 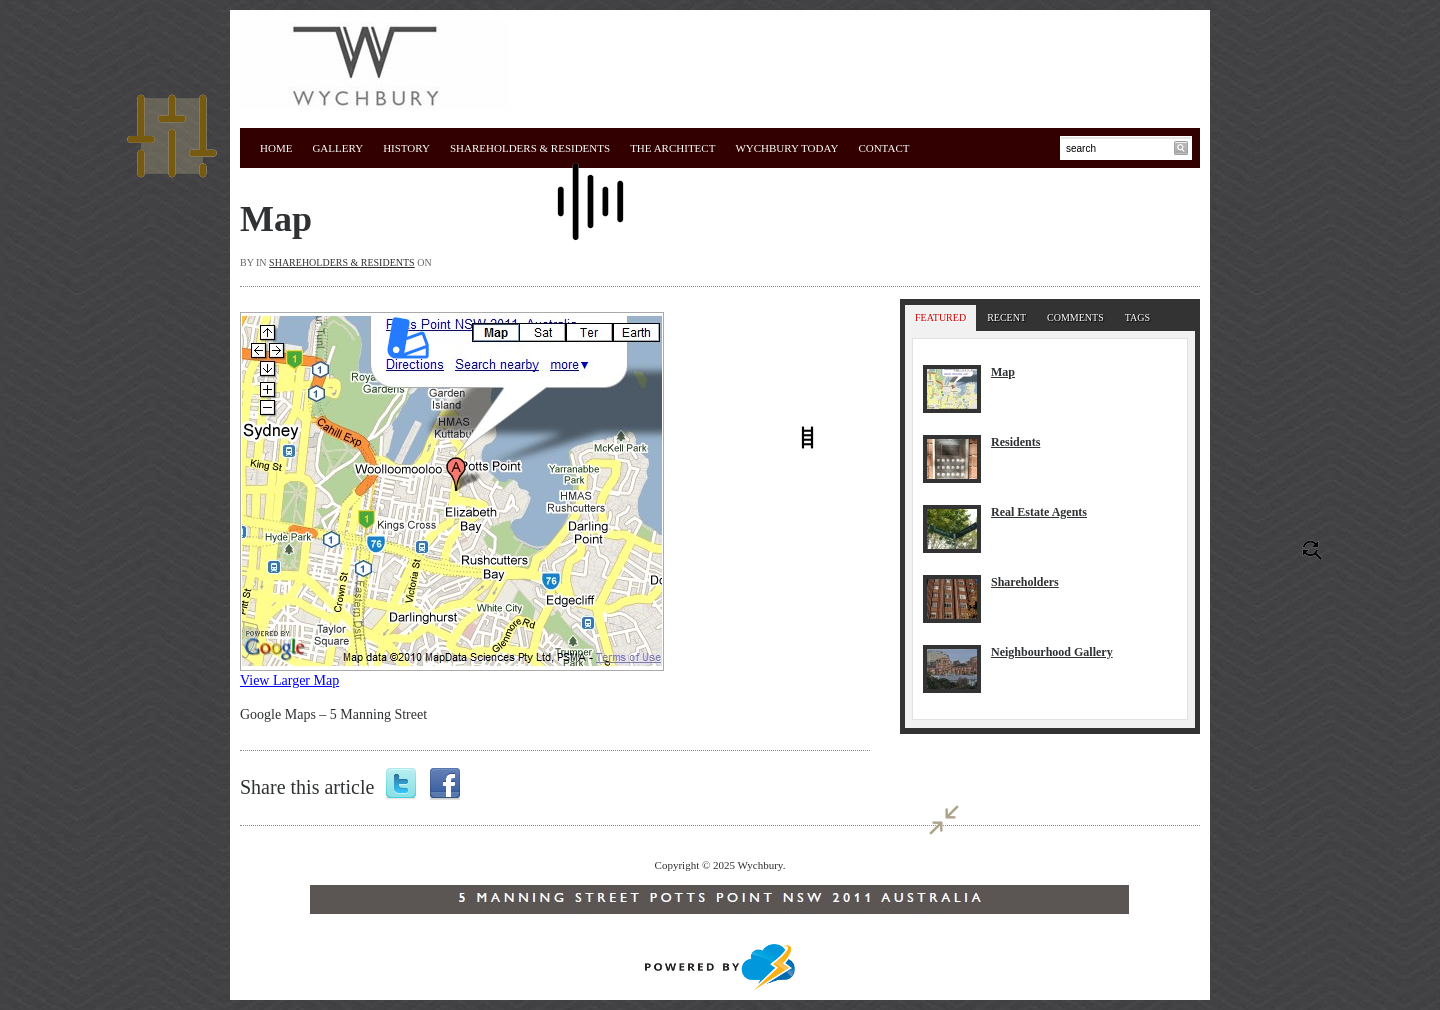 I want to click on access tools or equipment section, so click(x=807, y=437).